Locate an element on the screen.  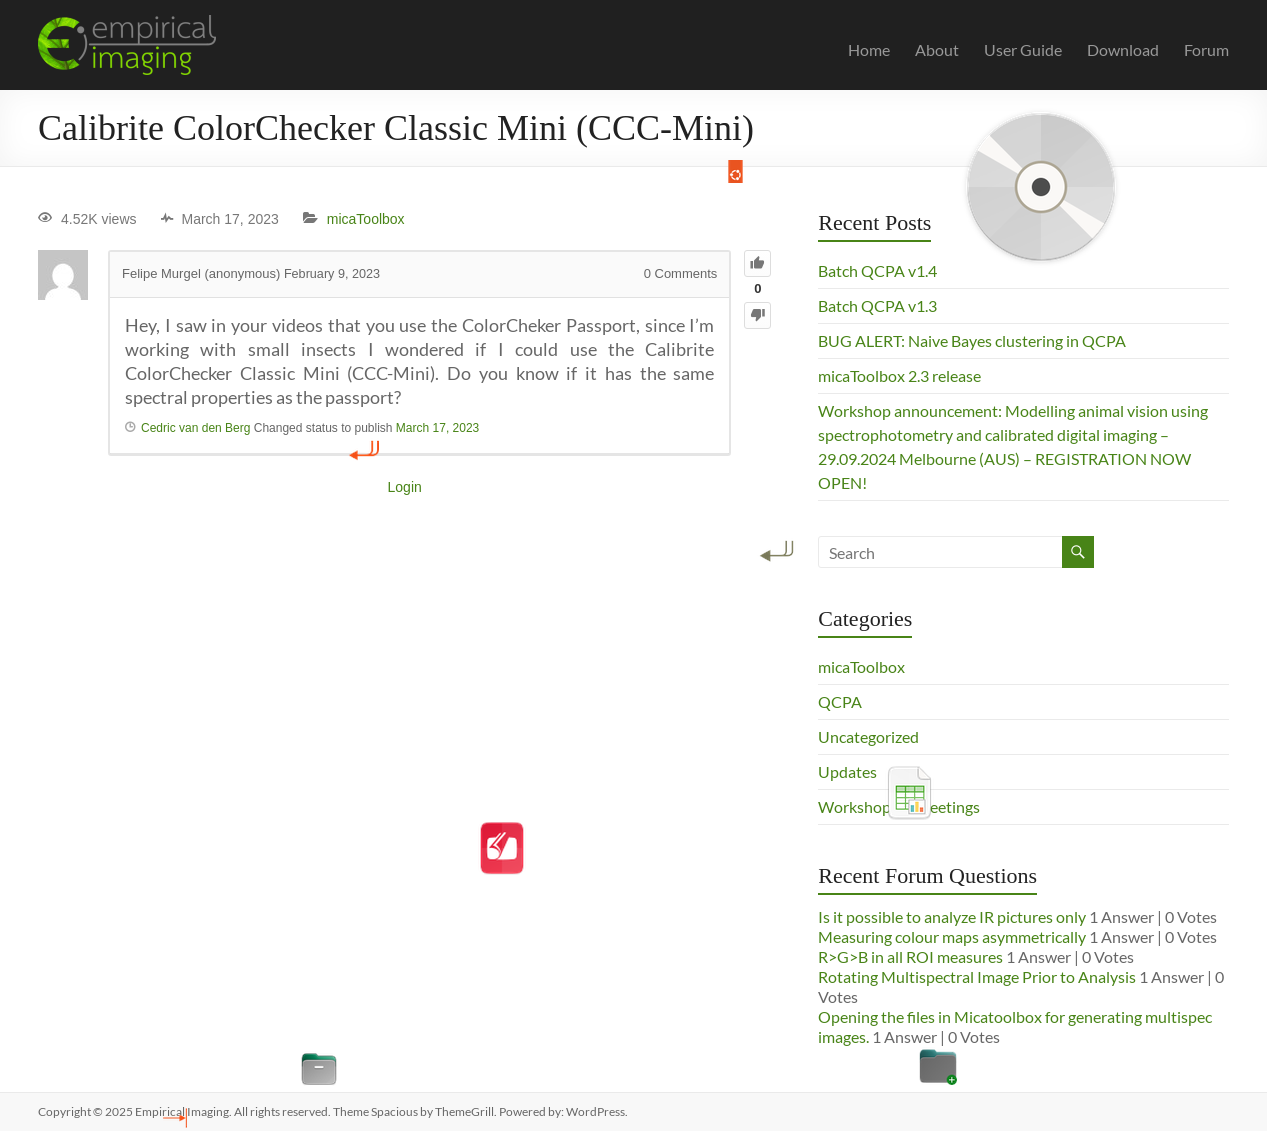
spreadsheet file type indicator is located at coordinates (909, 792).